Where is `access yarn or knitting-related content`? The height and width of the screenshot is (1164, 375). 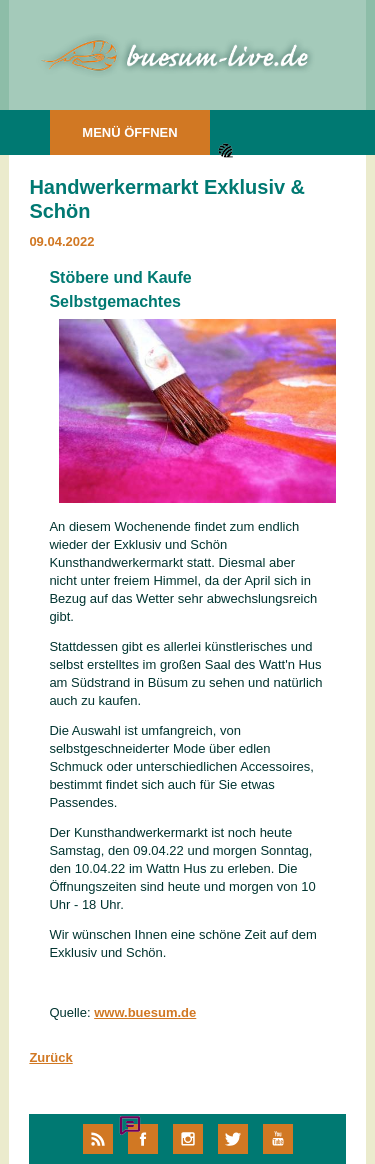 access yarn or knitting-related content is located at coordinates (225, 150).